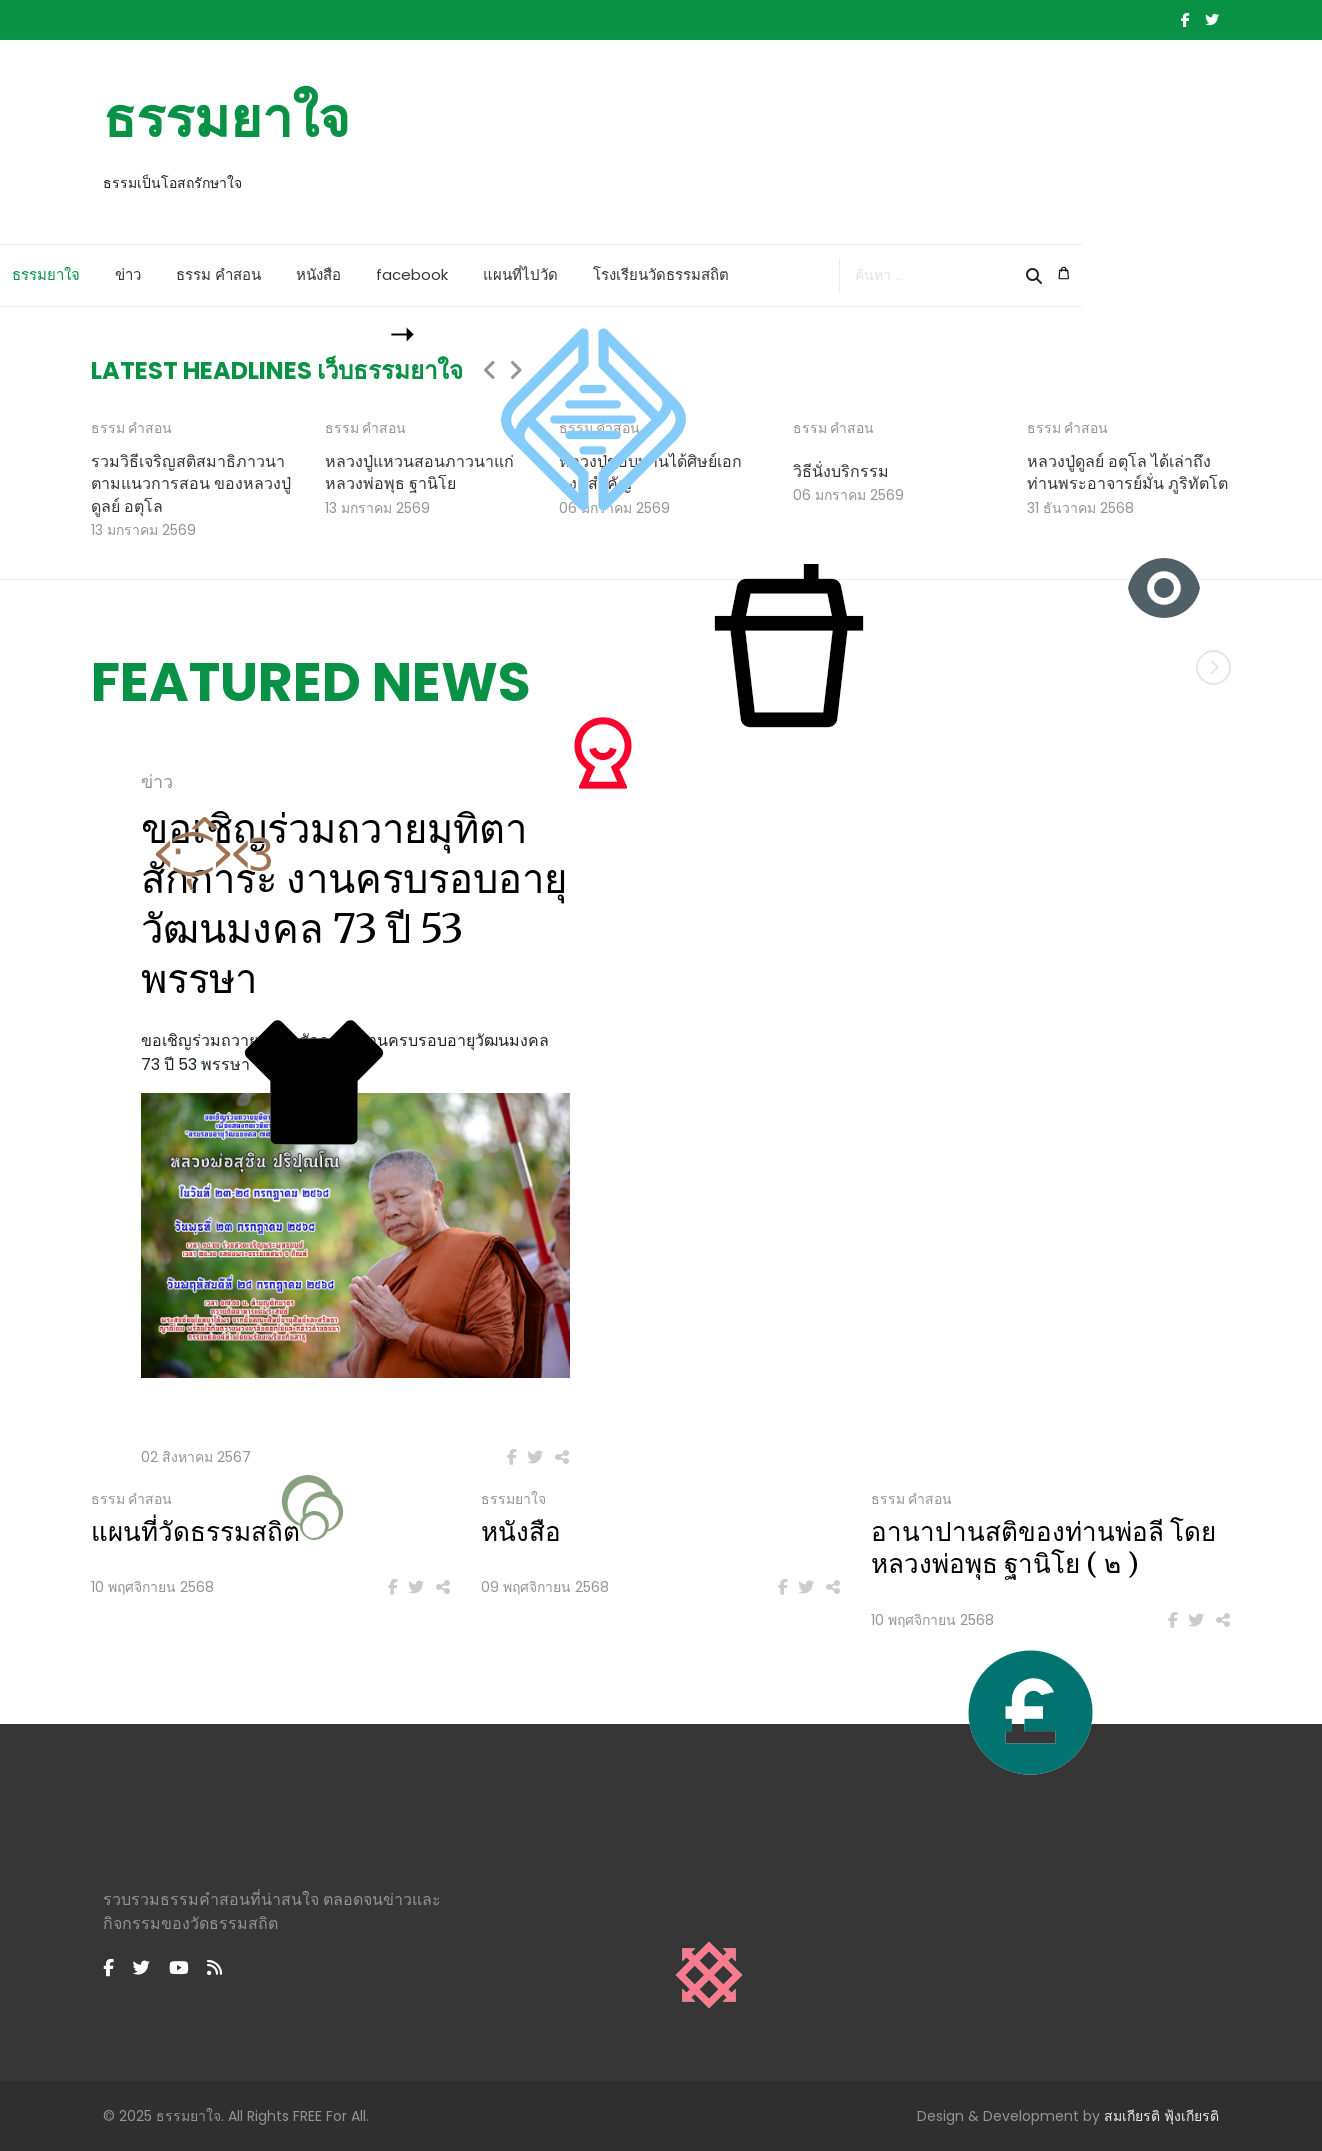 This screenshot has width=1322, height=2151. What do you see at coordinates (709, 1975) in the screenshot?
I see `centos linux operating system logo` at bounding box center [709, 1975].